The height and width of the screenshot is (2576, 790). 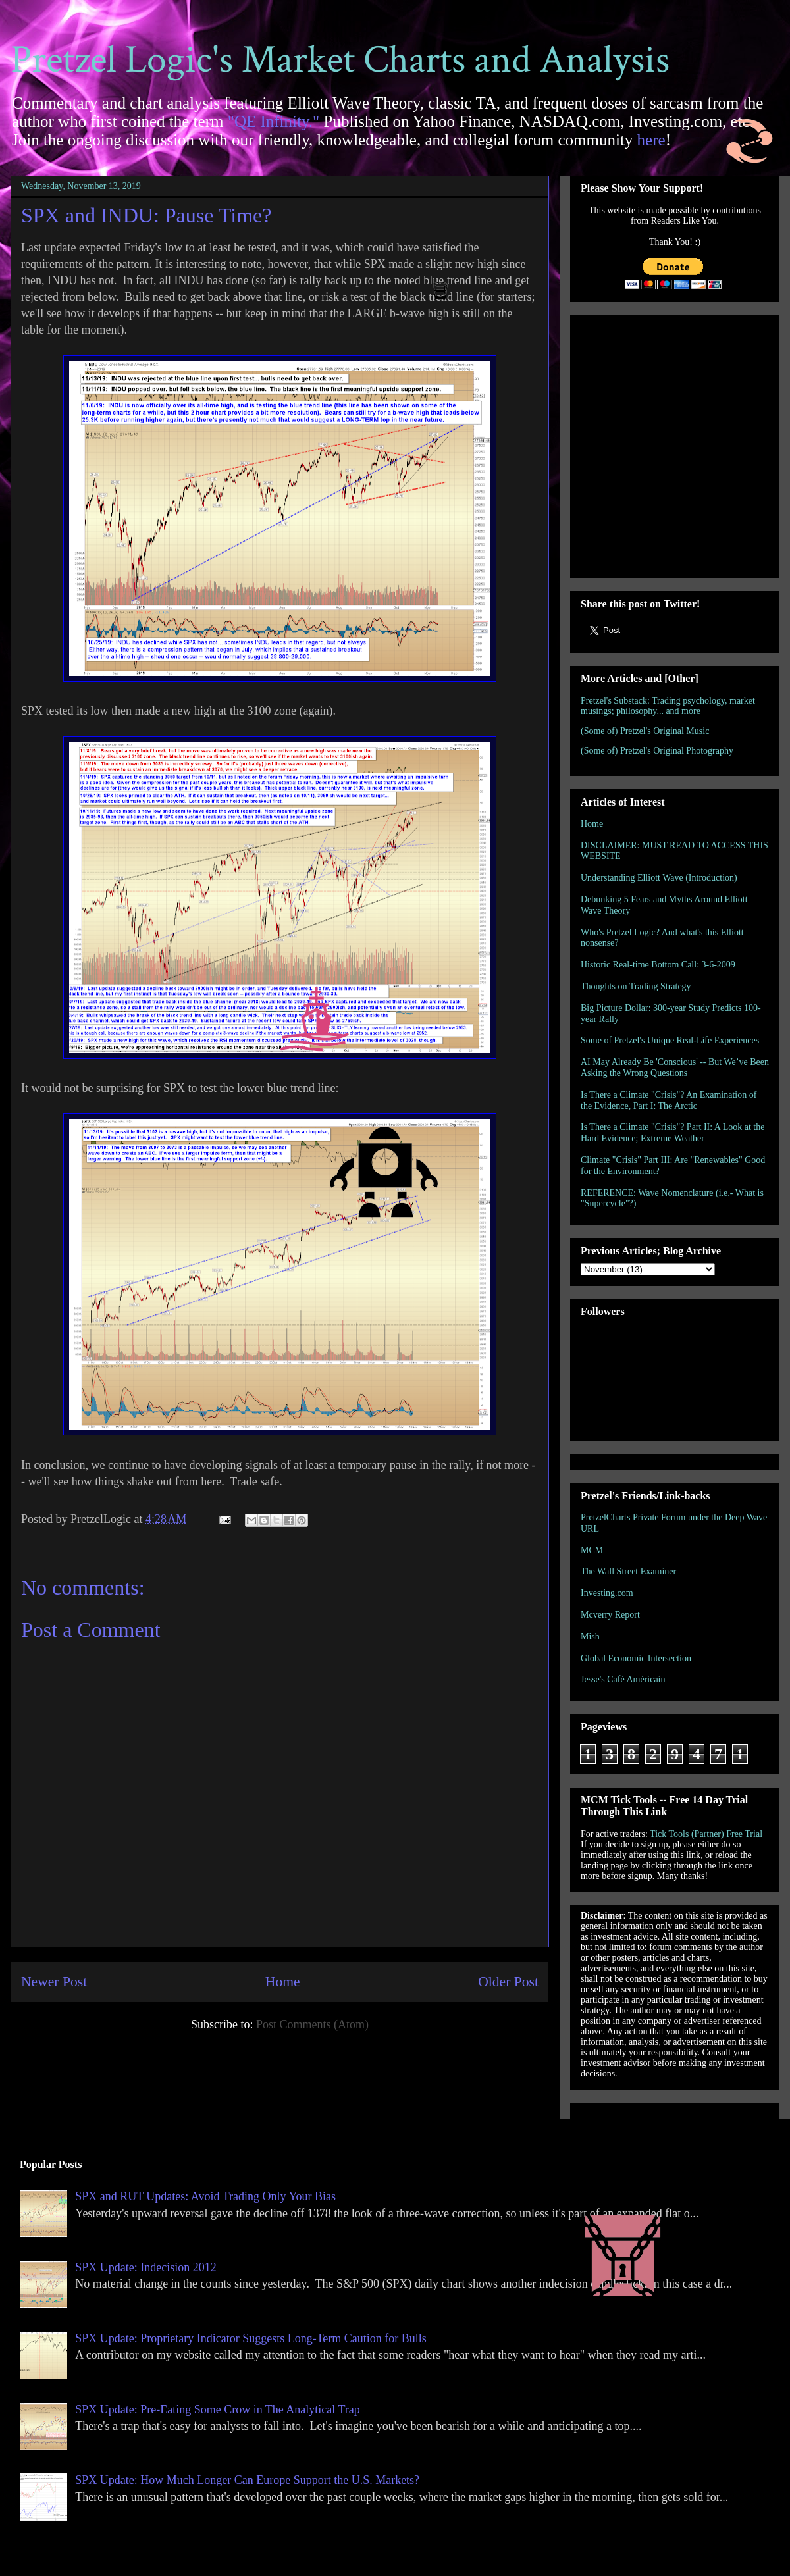 I want to click on select bolas as your weapon or tool, so click(x=749, y=142).